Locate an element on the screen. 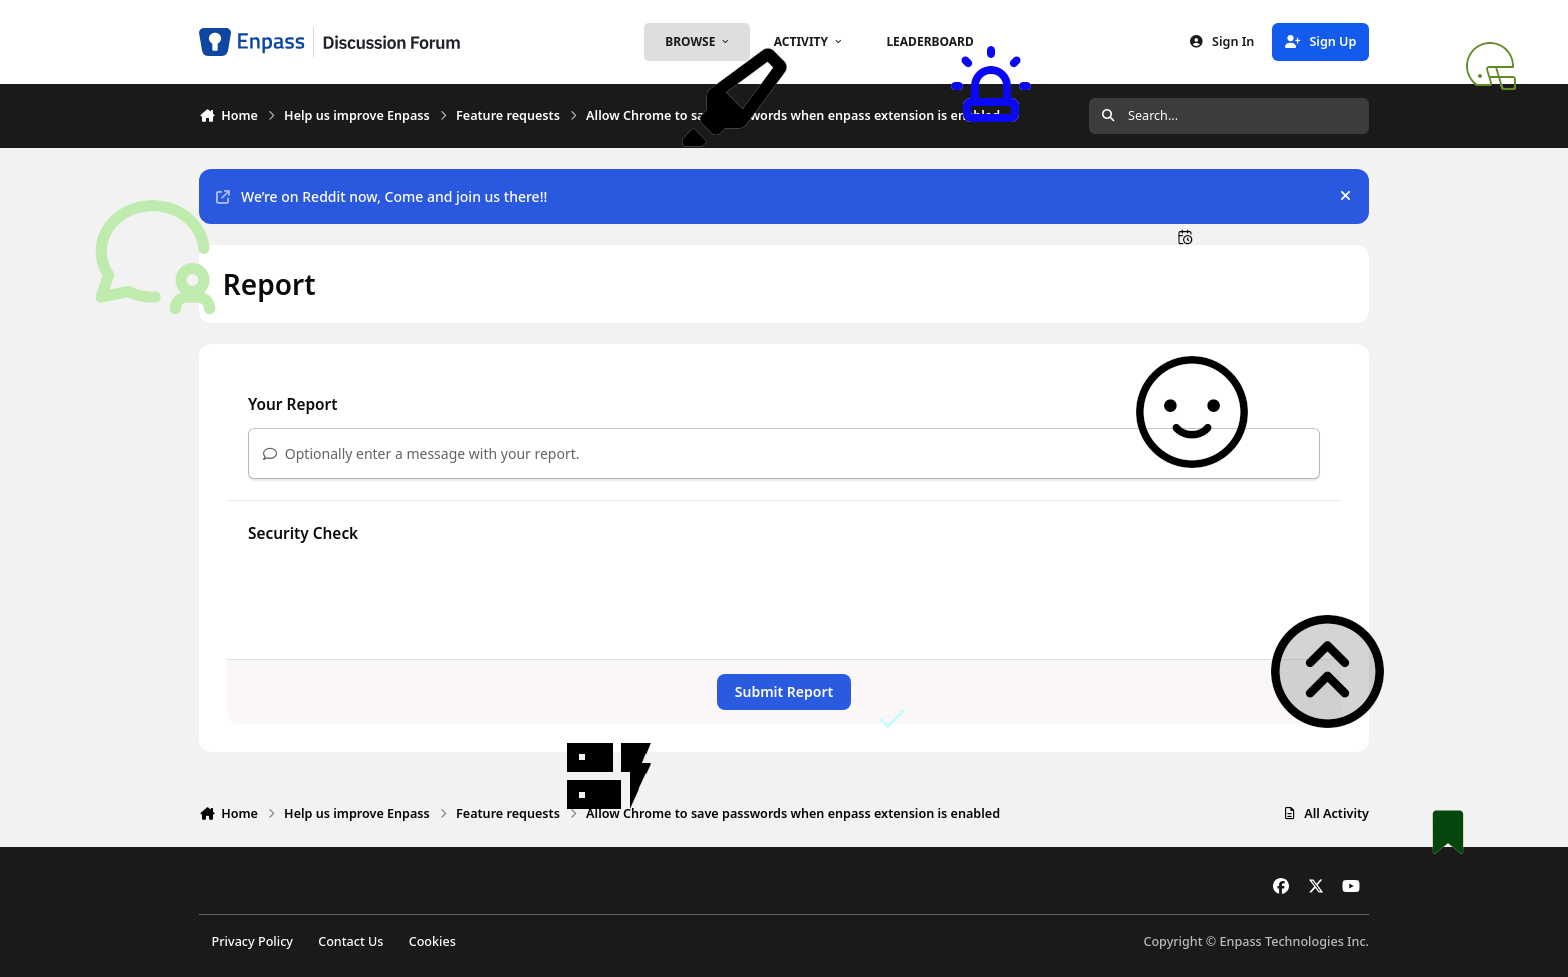  add an emoji or reaction is located at coordinates (1192, 412).